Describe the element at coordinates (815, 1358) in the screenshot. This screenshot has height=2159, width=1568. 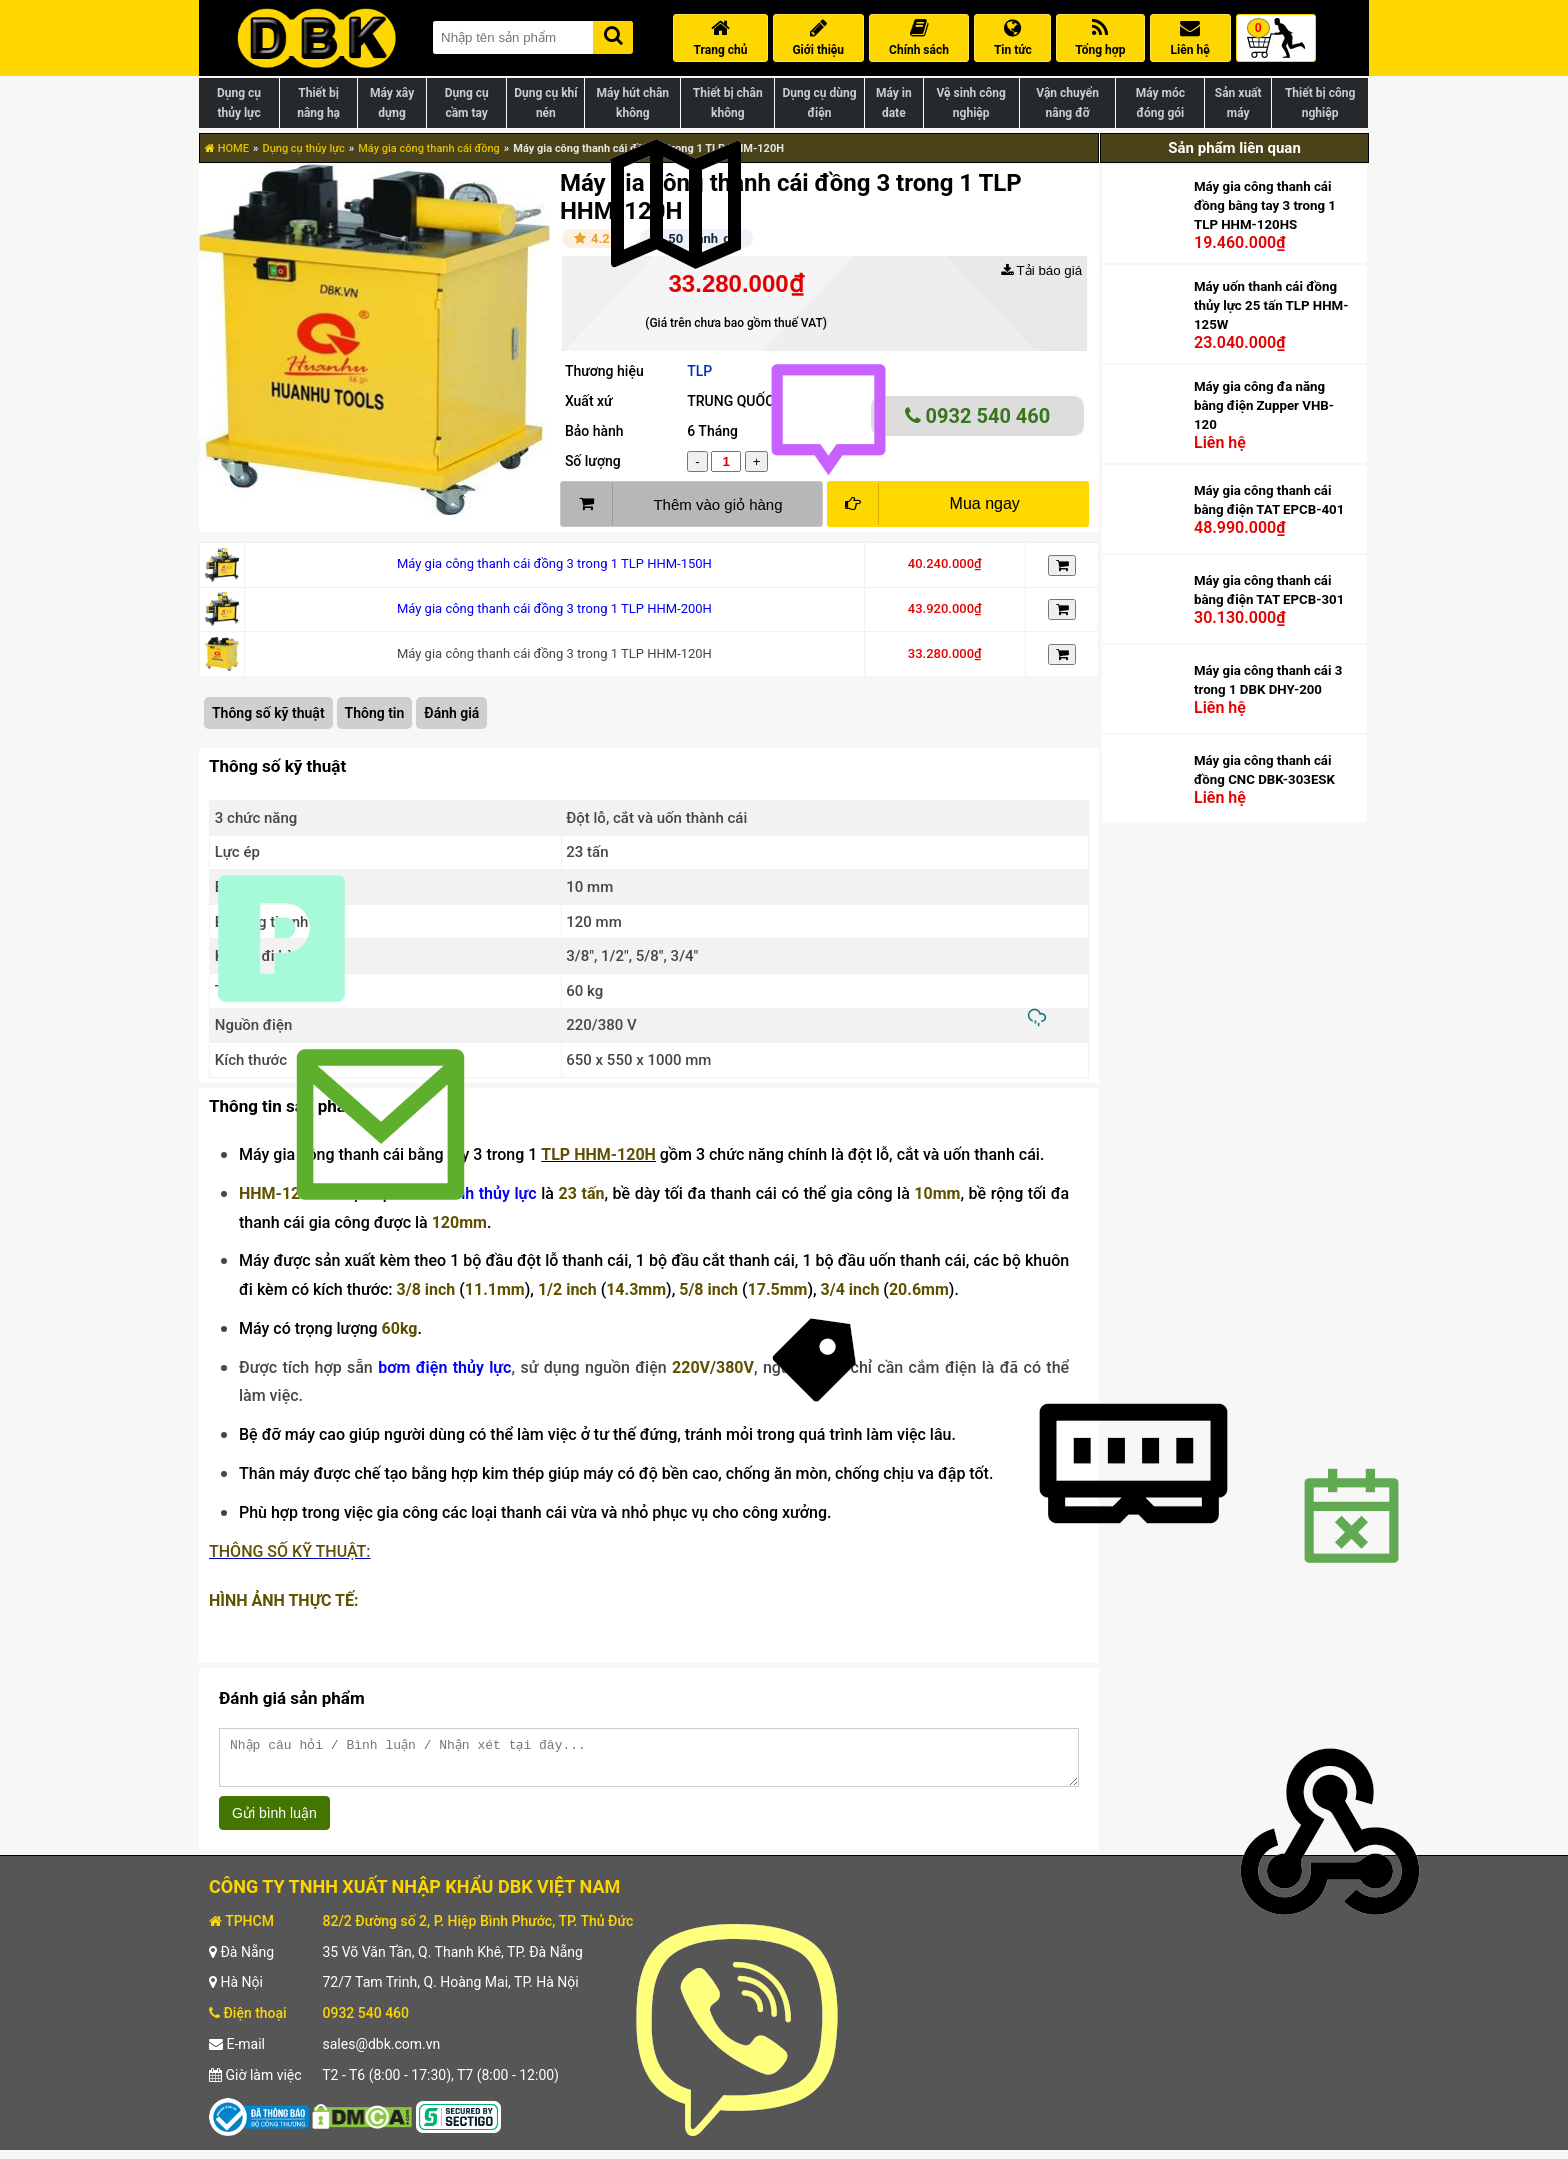
I see `view price or discount tag` at that location.